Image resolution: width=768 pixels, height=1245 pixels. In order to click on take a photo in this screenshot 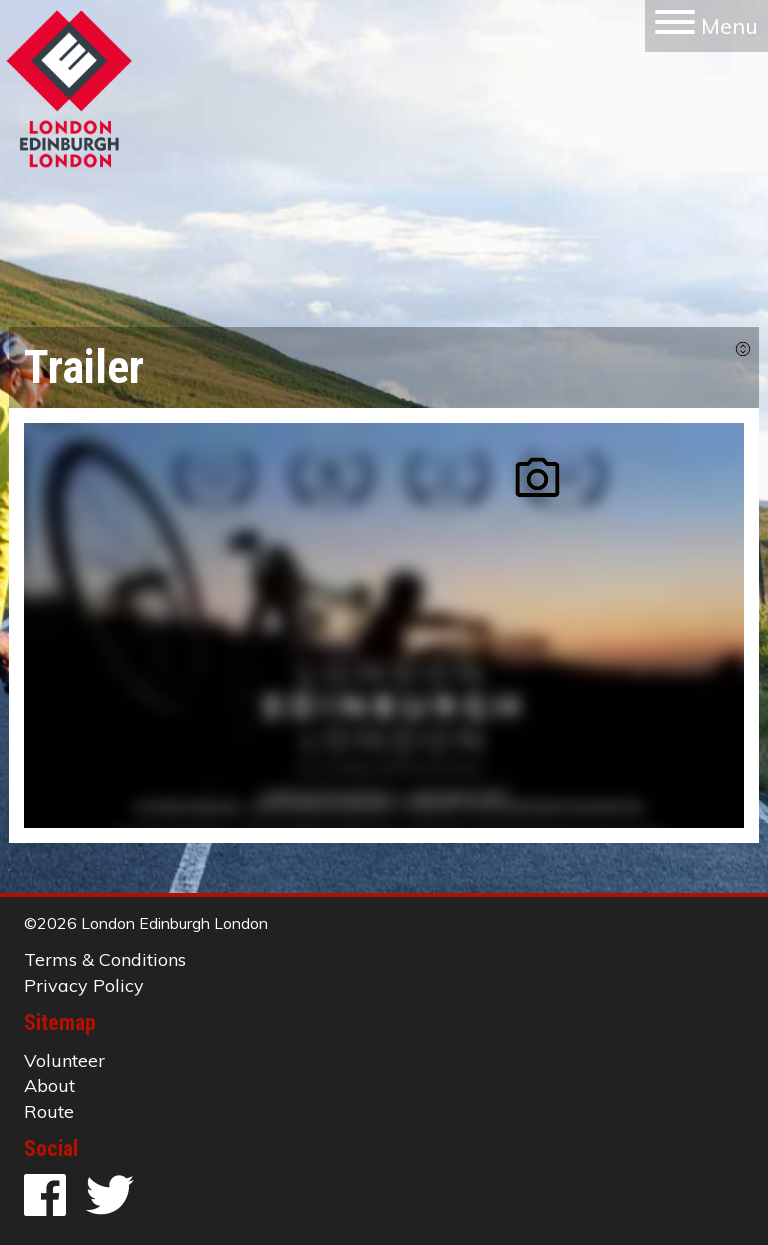, I will do `click(537, 479)`.